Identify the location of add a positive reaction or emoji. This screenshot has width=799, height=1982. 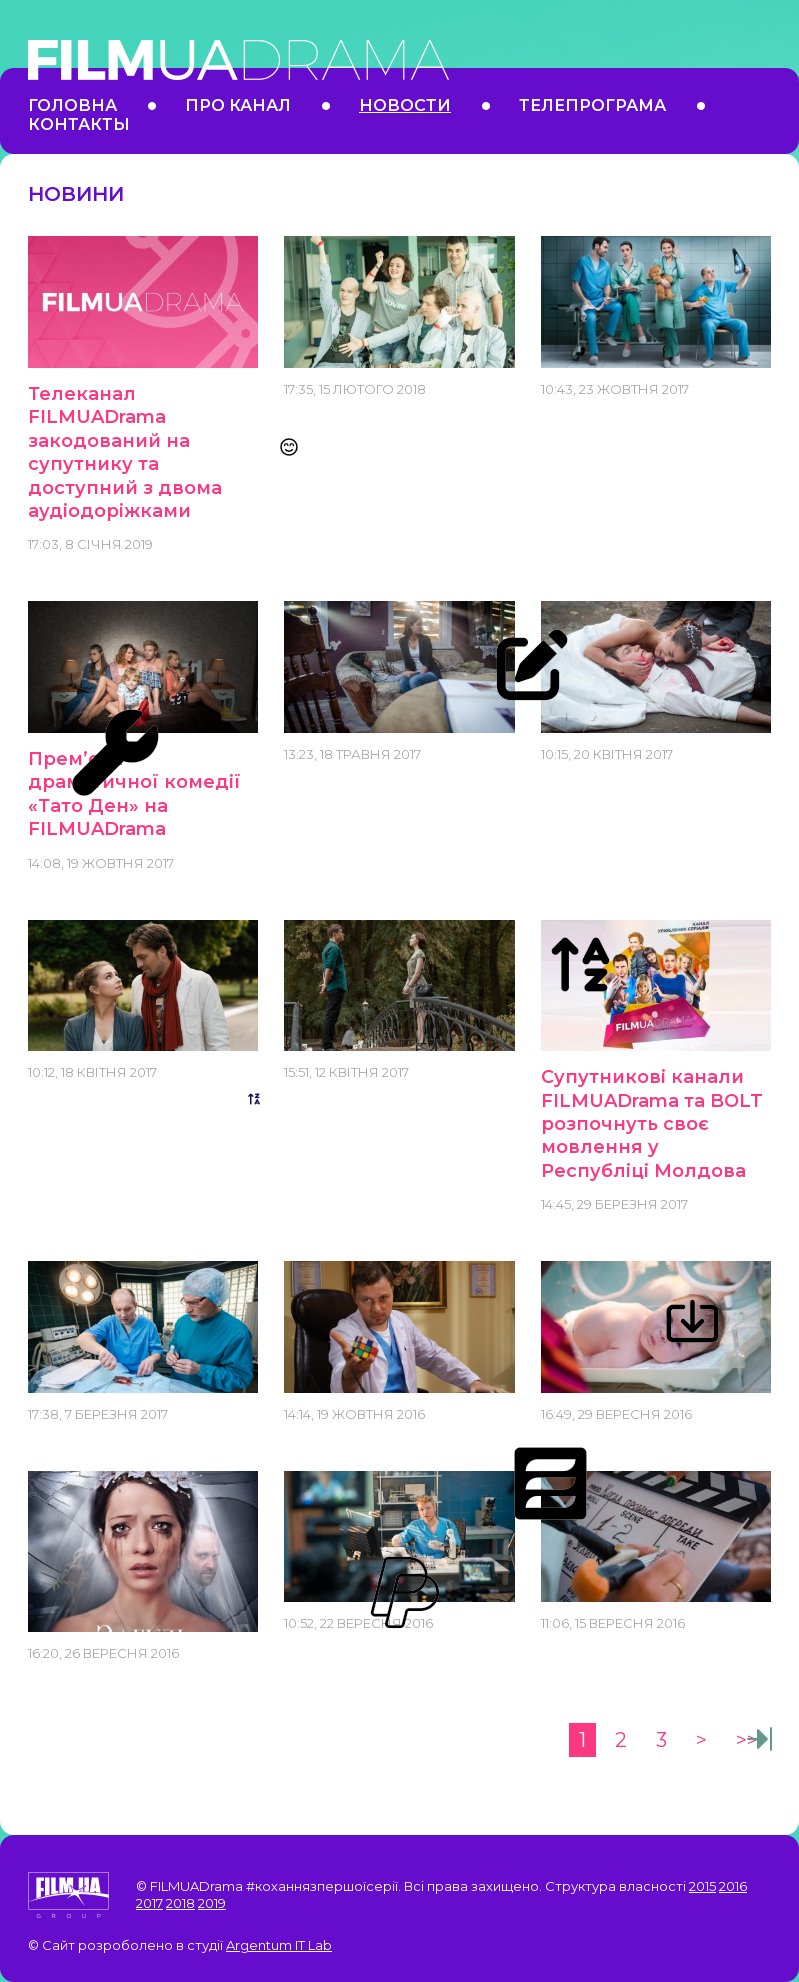
(289, 447).